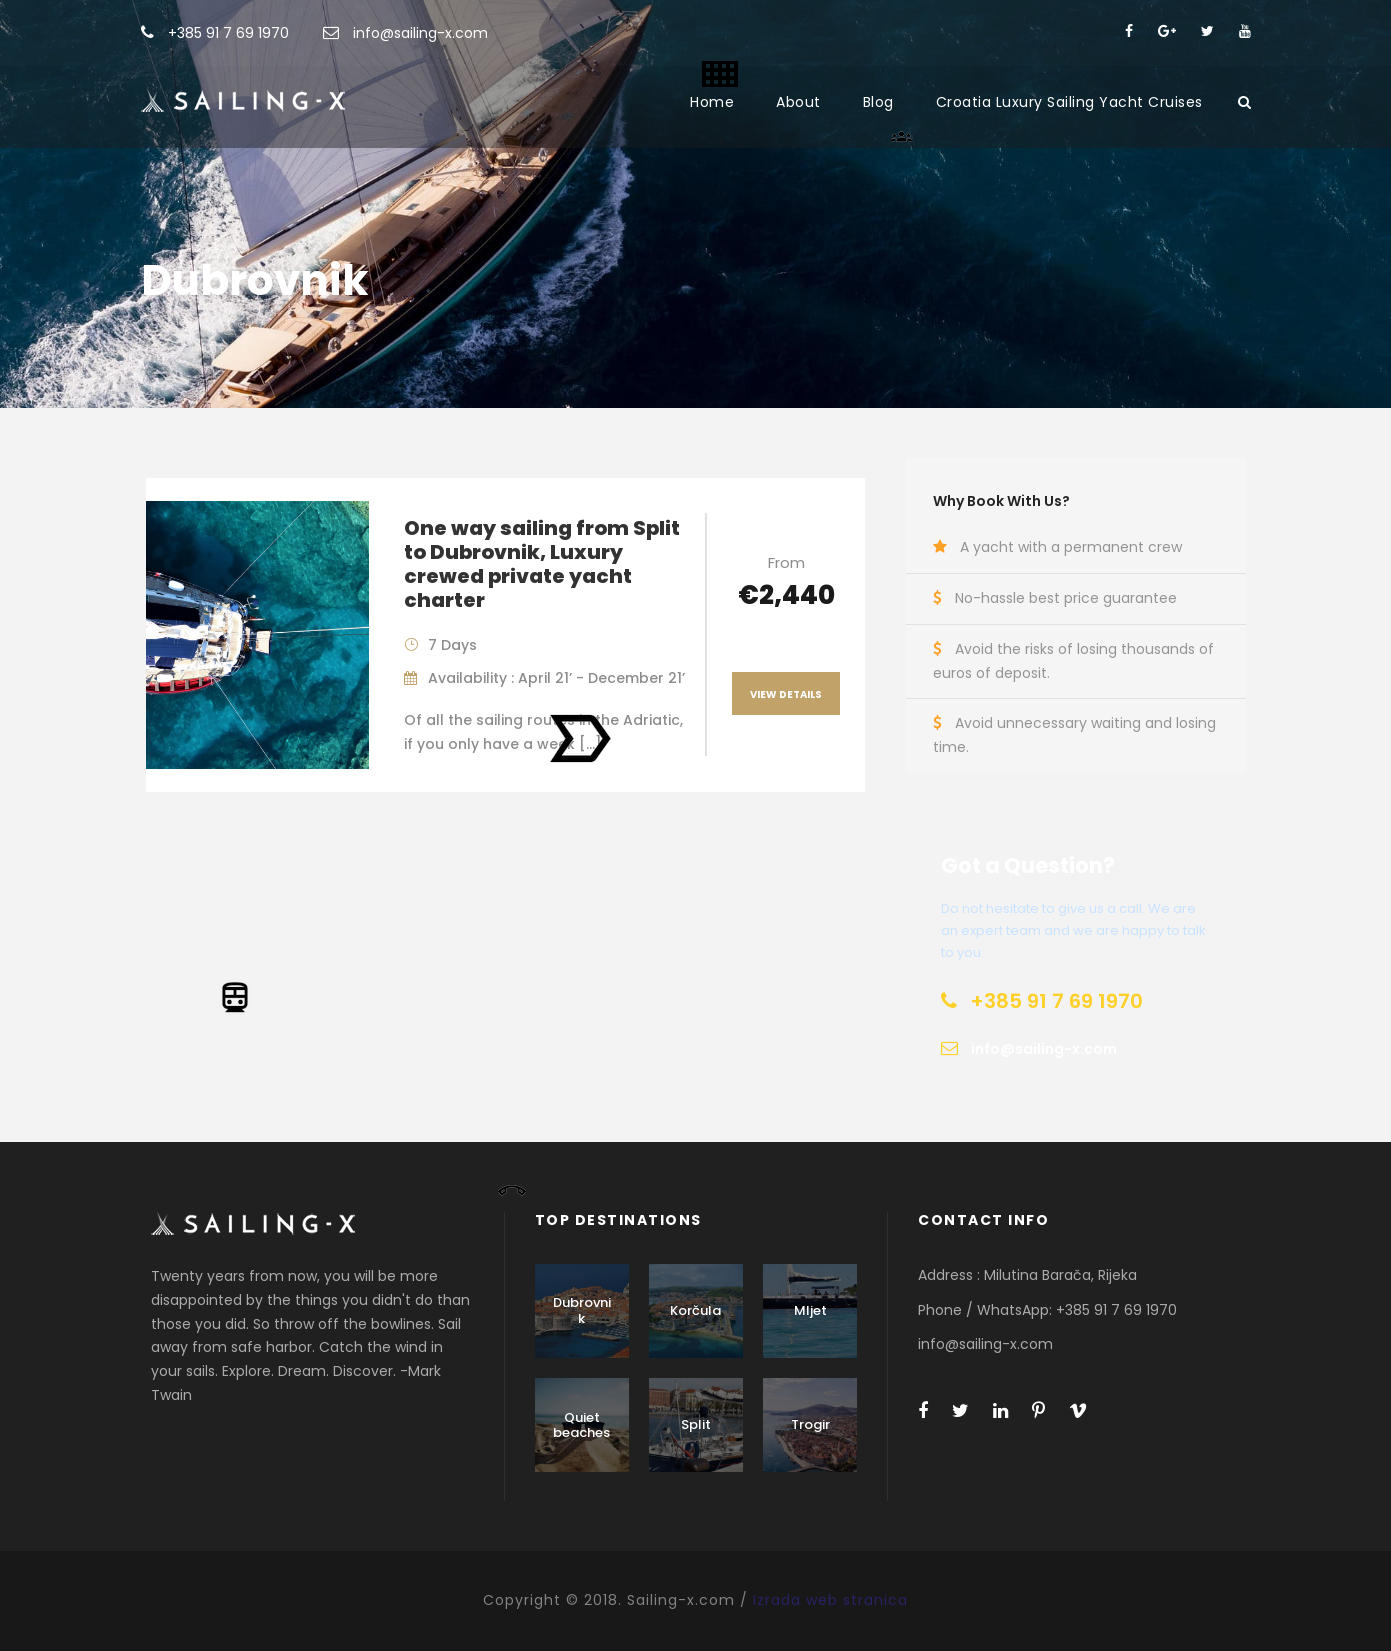 The image size is (1391, 1651). Describe the element at coordinates (580, 738) in the screenshot. I see `mark message as important` at that location.